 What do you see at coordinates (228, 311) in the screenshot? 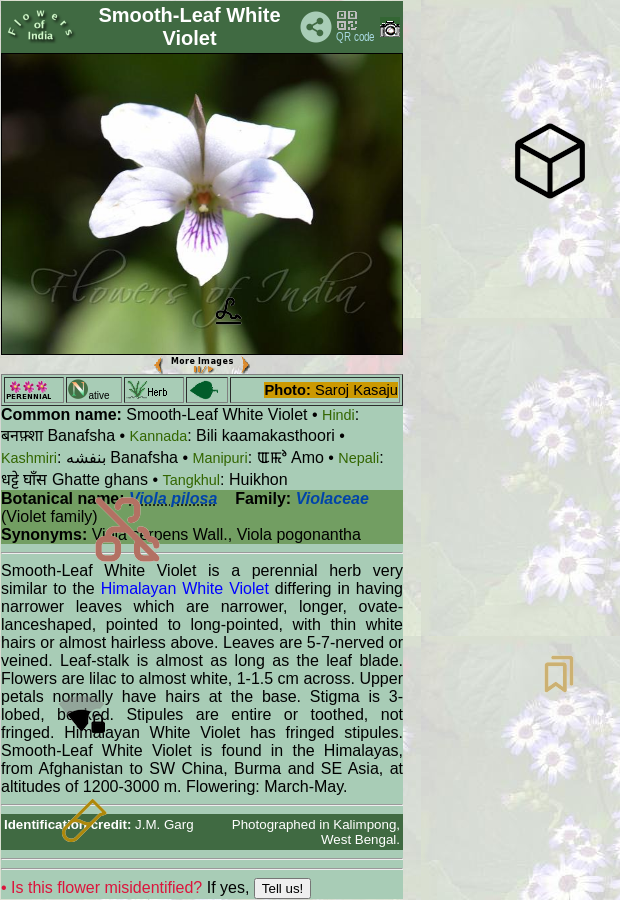
I see `add your signature to a document` at bounding box center [228, 311].